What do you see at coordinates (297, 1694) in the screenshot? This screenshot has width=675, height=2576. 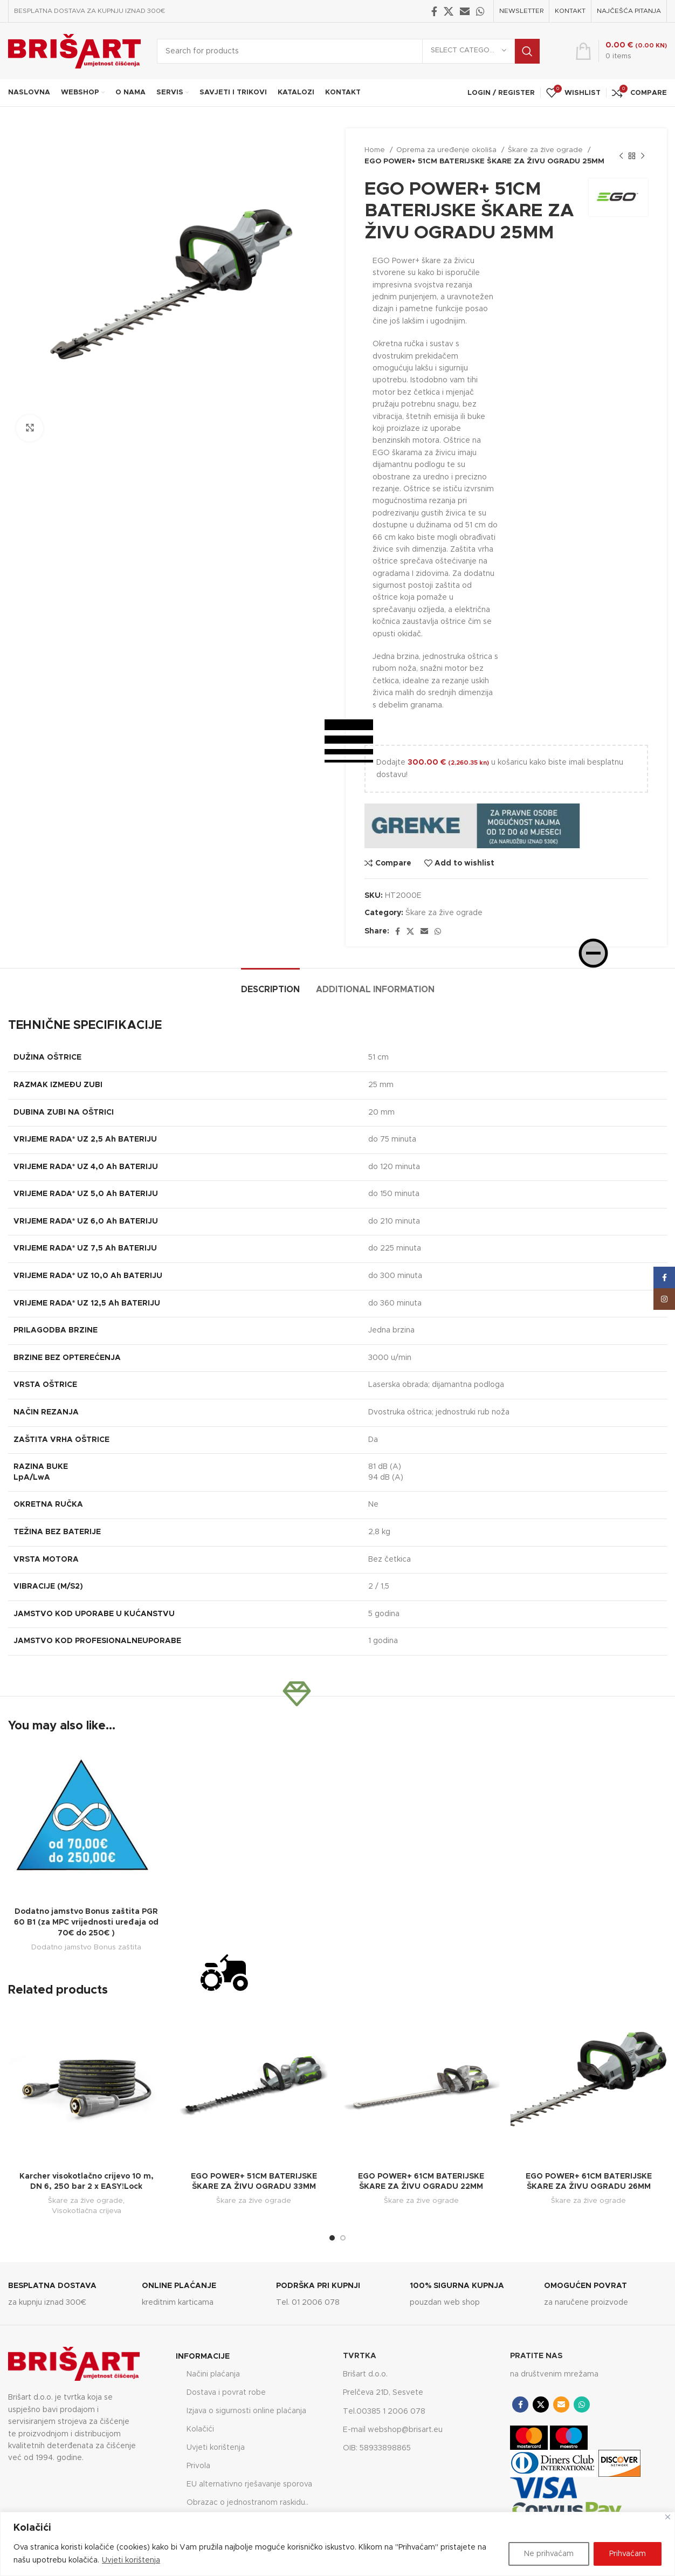 I see `view premium or exclusive content` at bounding box center [297, 1694].